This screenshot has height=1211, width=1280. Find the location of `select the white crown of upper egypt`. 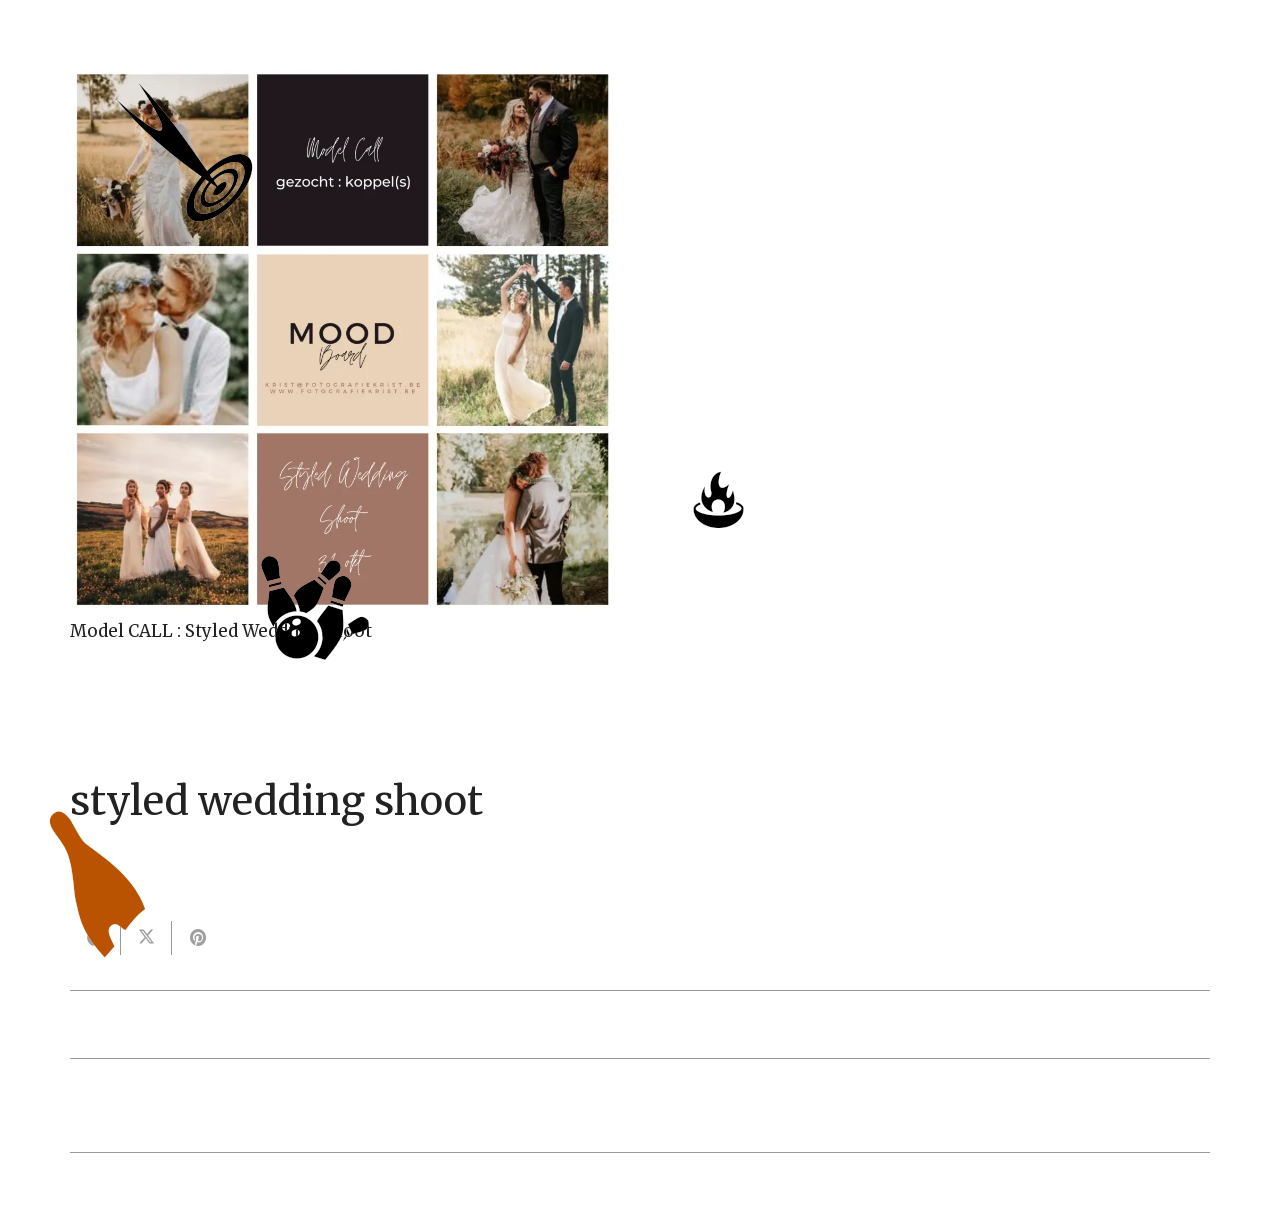

select the white crown of upper egypt is located at coordinates (97, 884).